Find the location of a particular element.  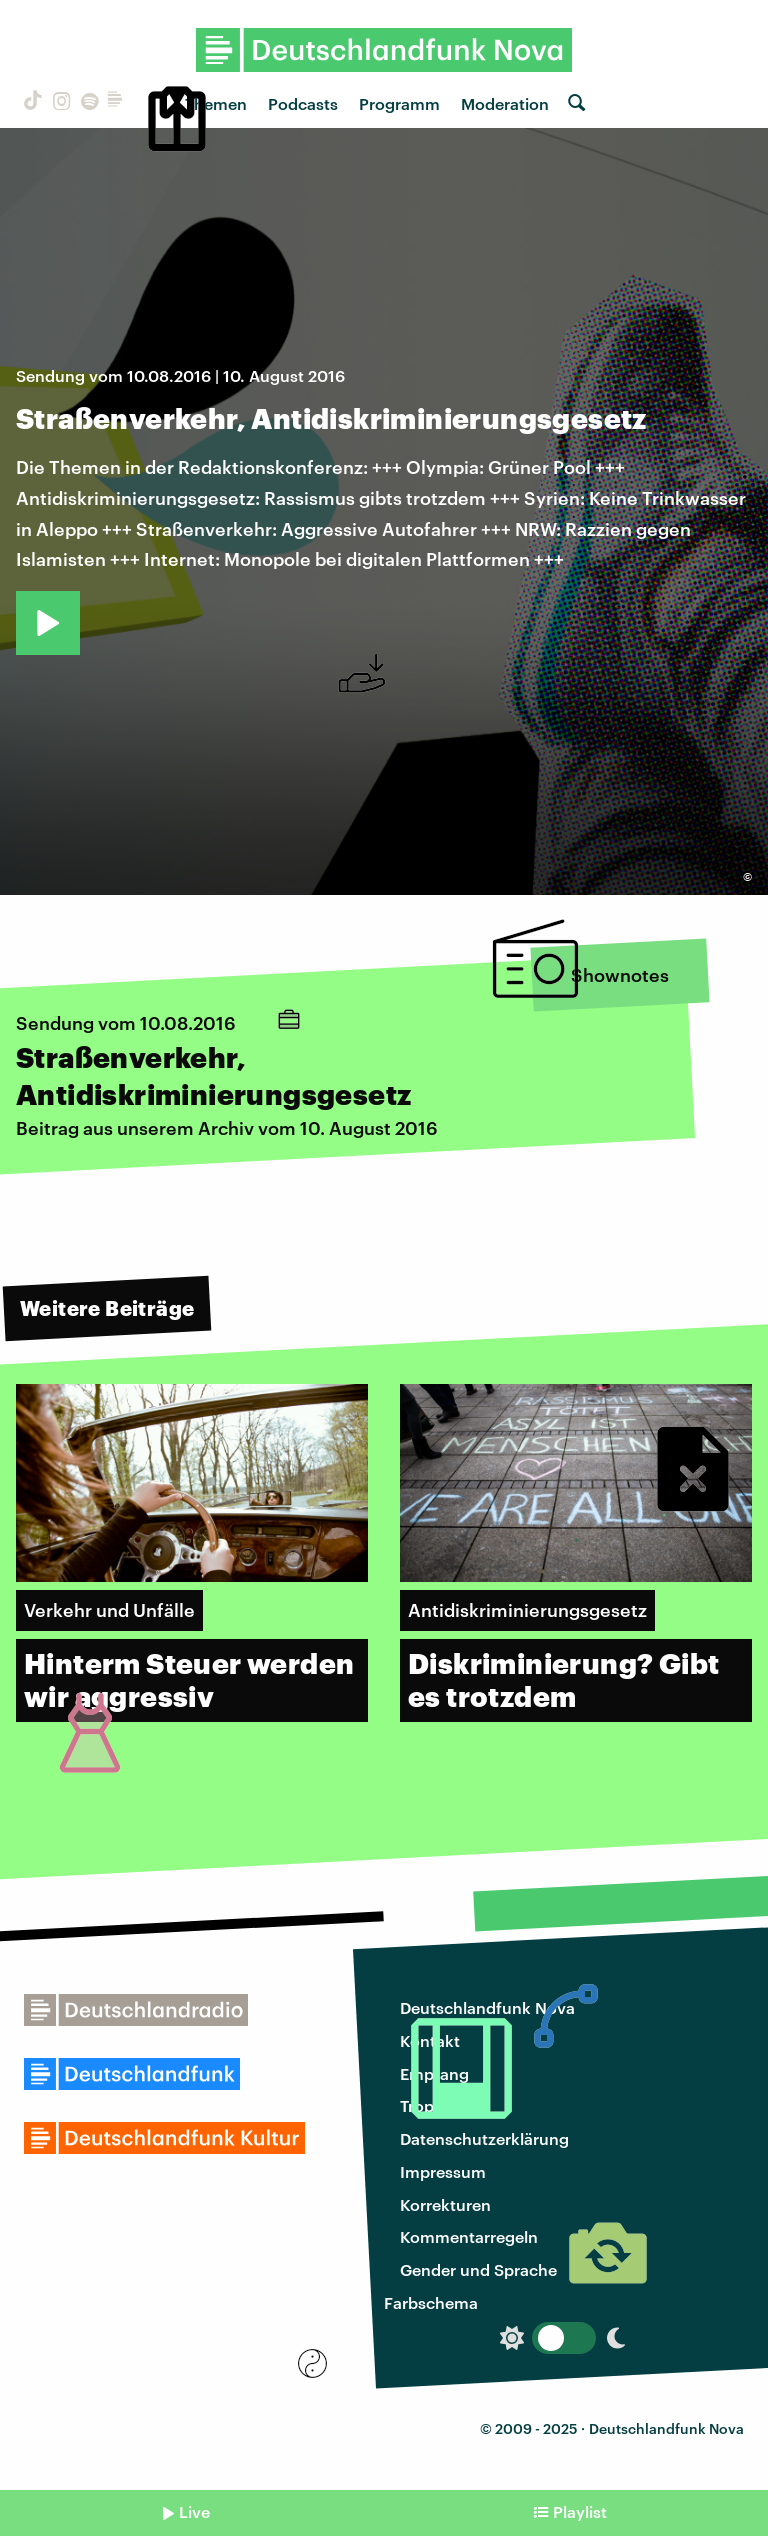

delete or remove a file is located at coordinates (693, 1469).